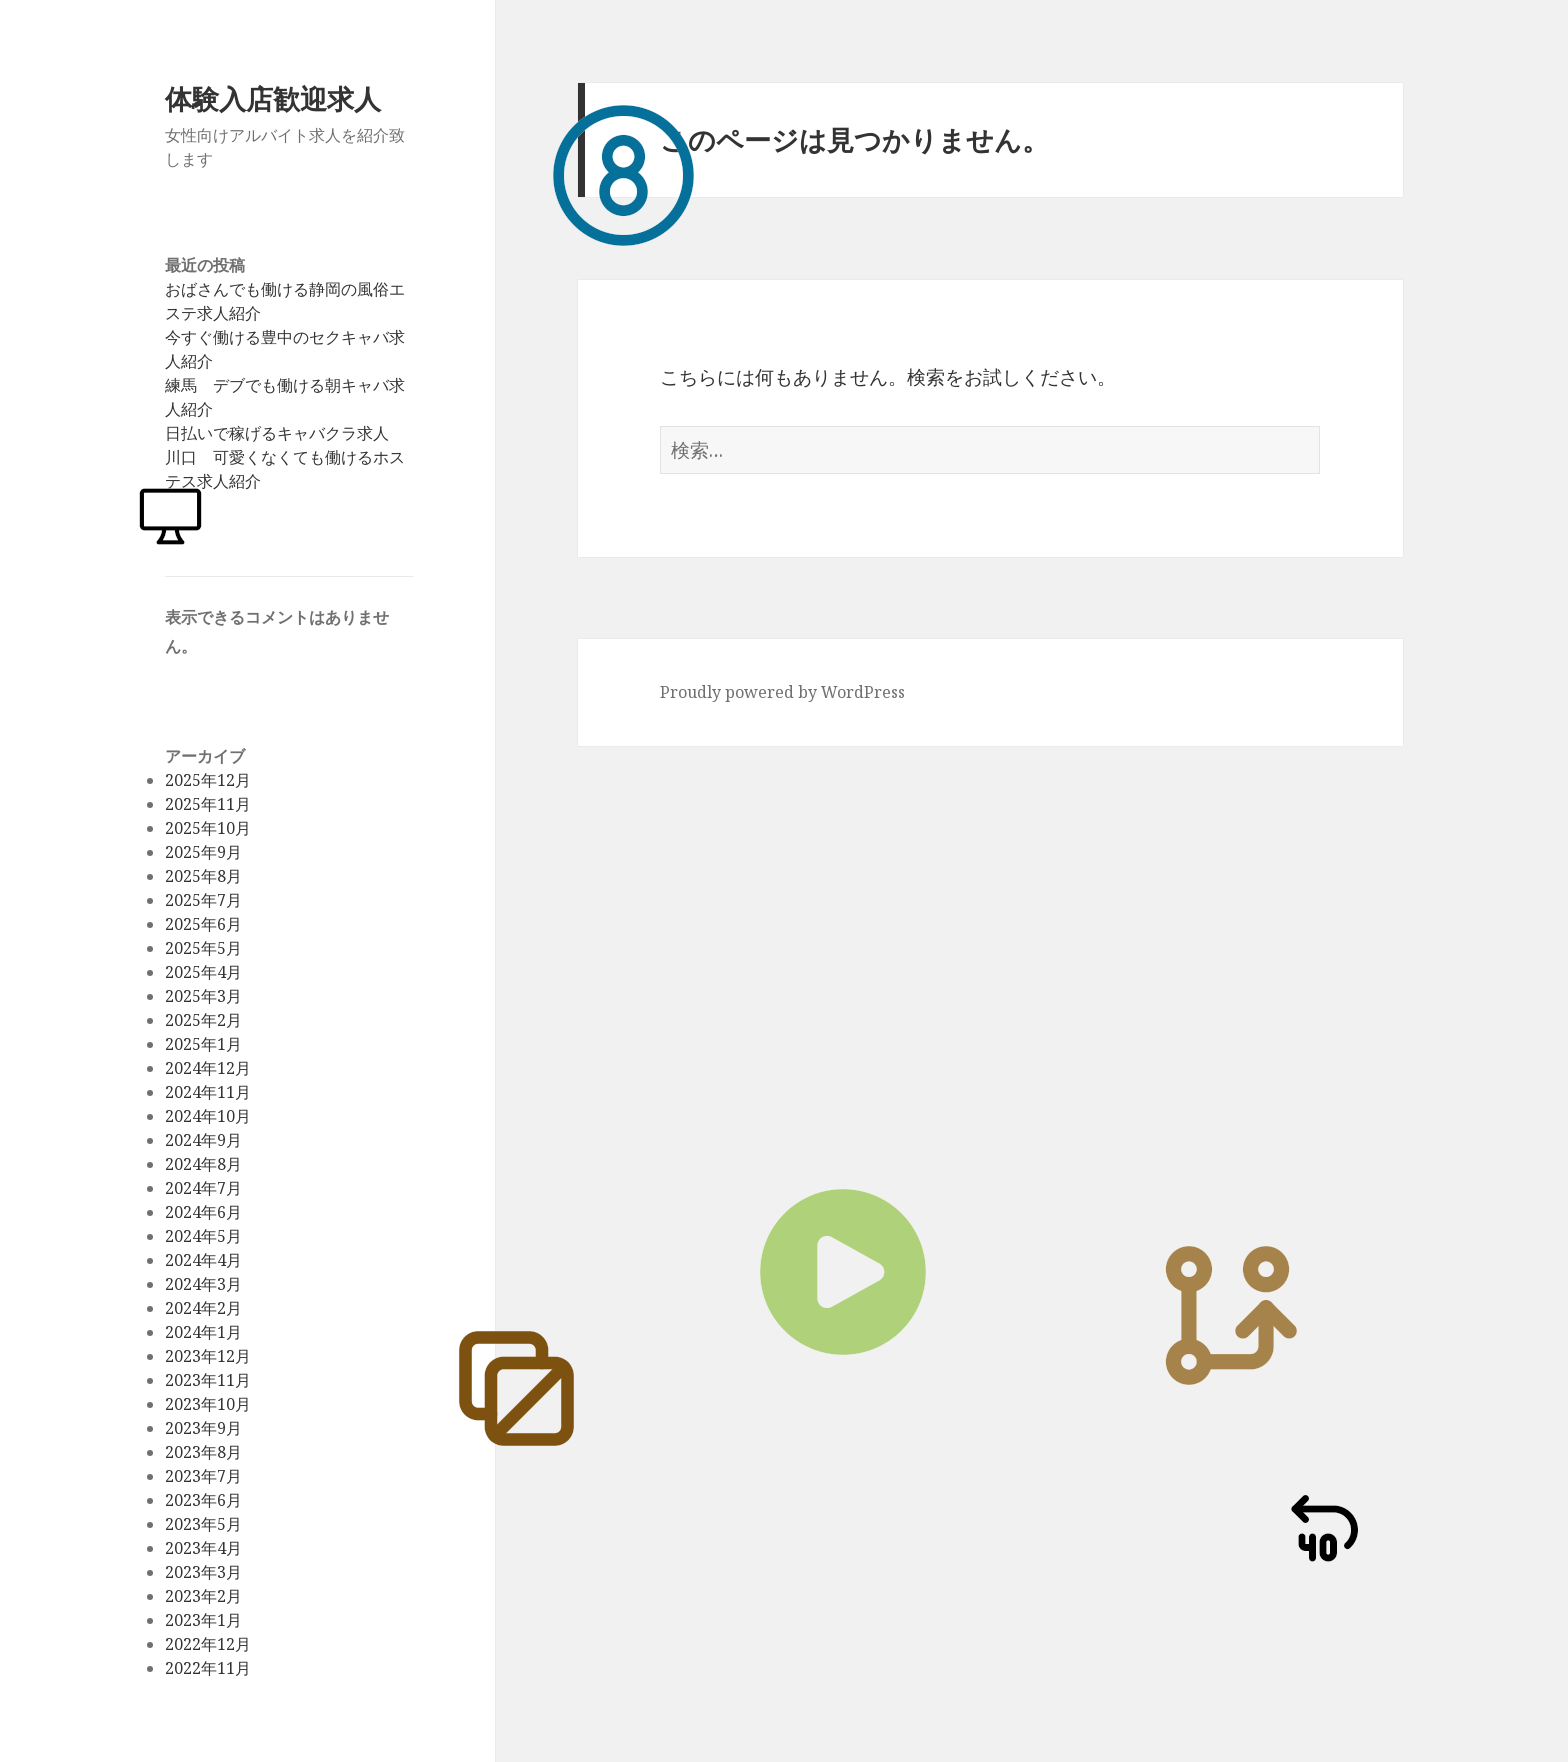  What do you see at coordinates (1323, 1530) in the screenshot?
I see `rewind media 40 seconds` at bounding box center [1323, 1530].